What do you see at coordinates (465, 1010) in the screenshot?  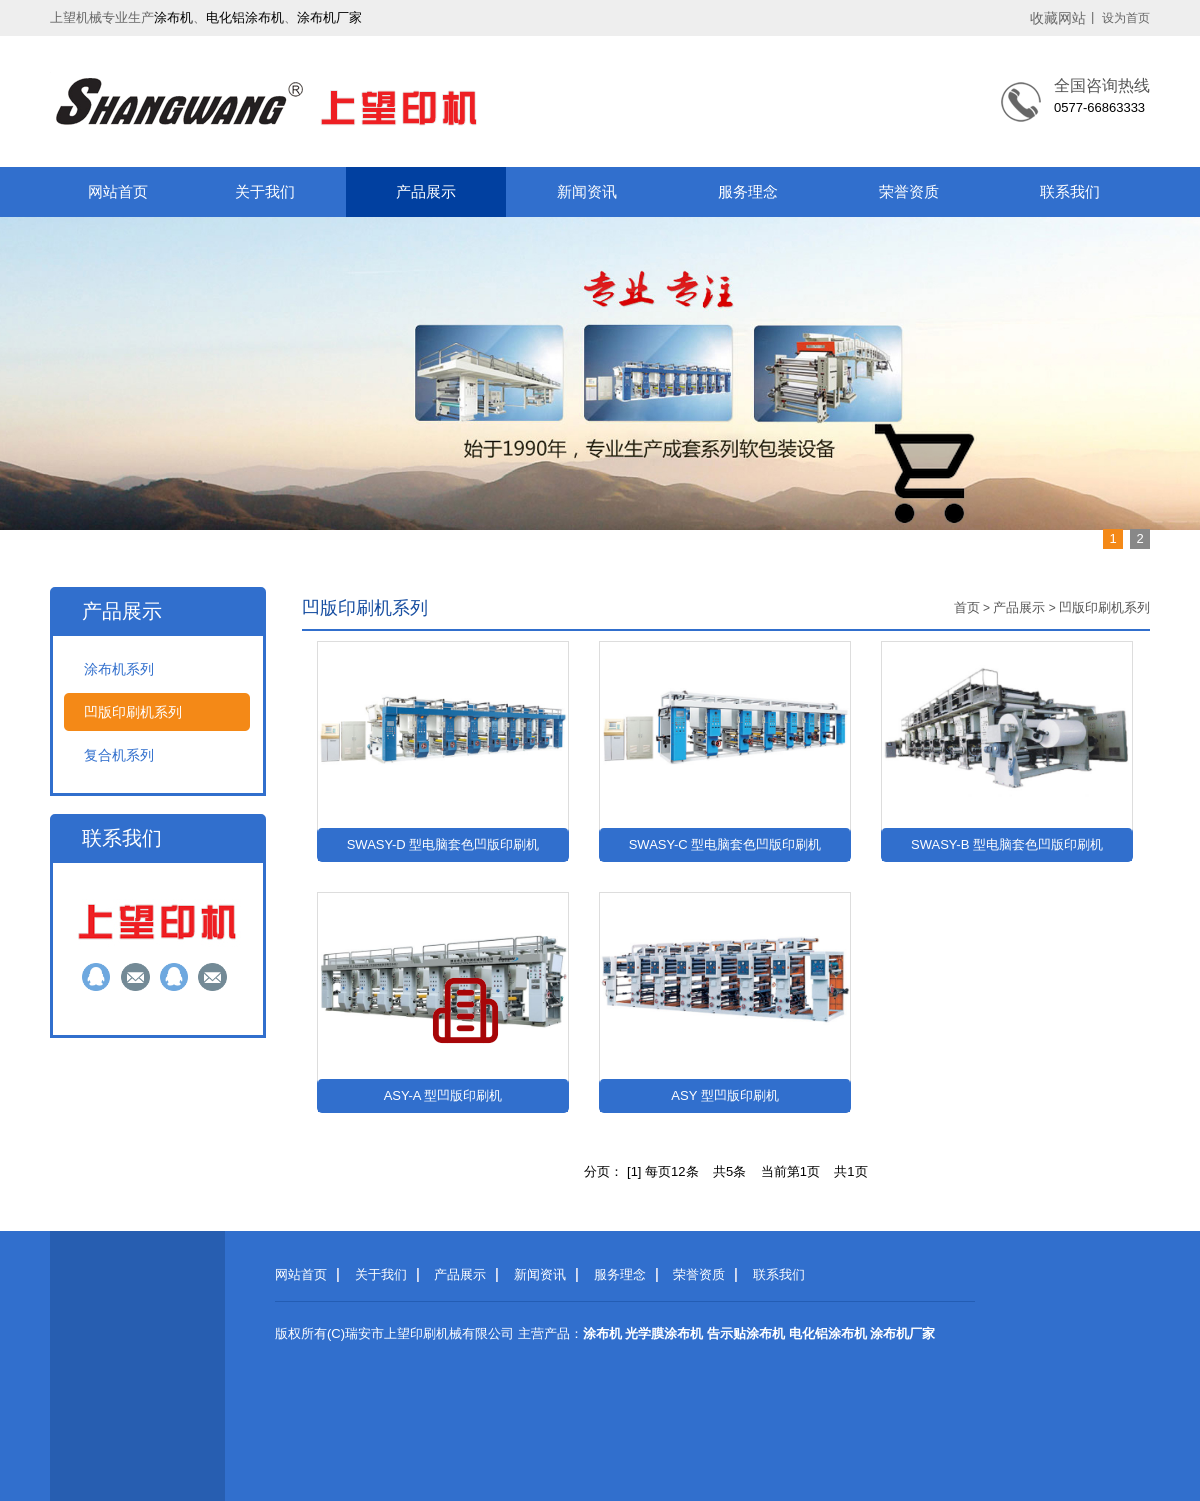 I see `view office or workplace information` at bounding box center [465, 1010].